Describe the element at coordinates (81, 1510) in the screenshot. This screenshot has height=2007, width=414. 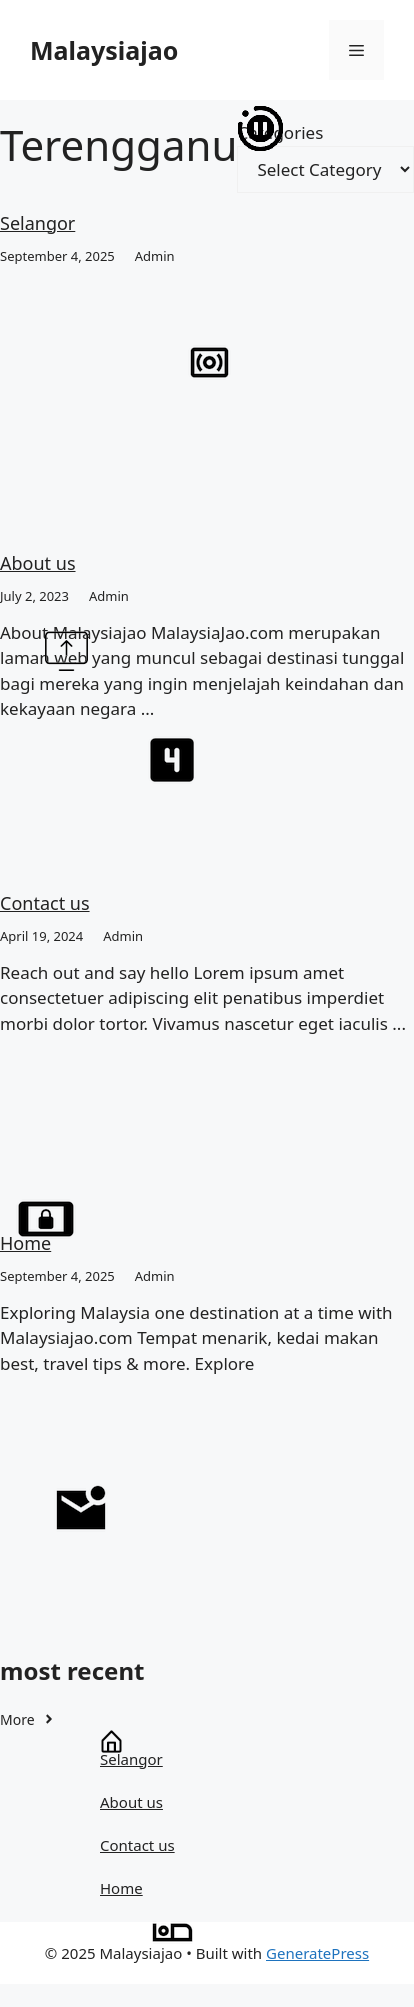
I see `indicates an unread email message` at that location.